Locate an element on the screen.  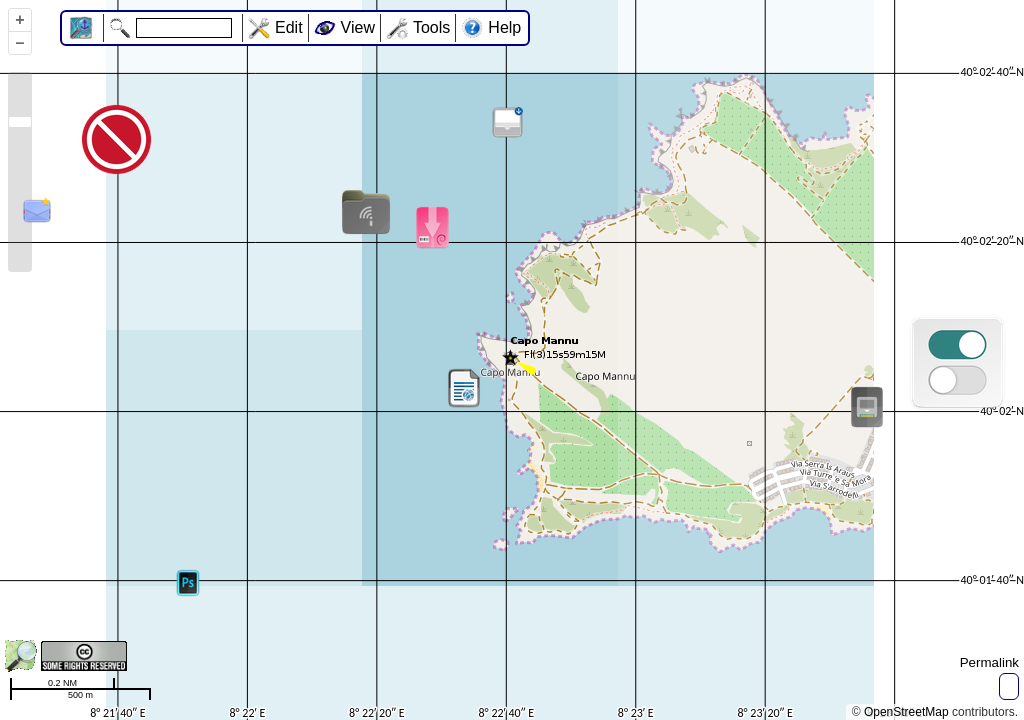
adobe photoshop file type indicator is located at coordinates (188, 583).